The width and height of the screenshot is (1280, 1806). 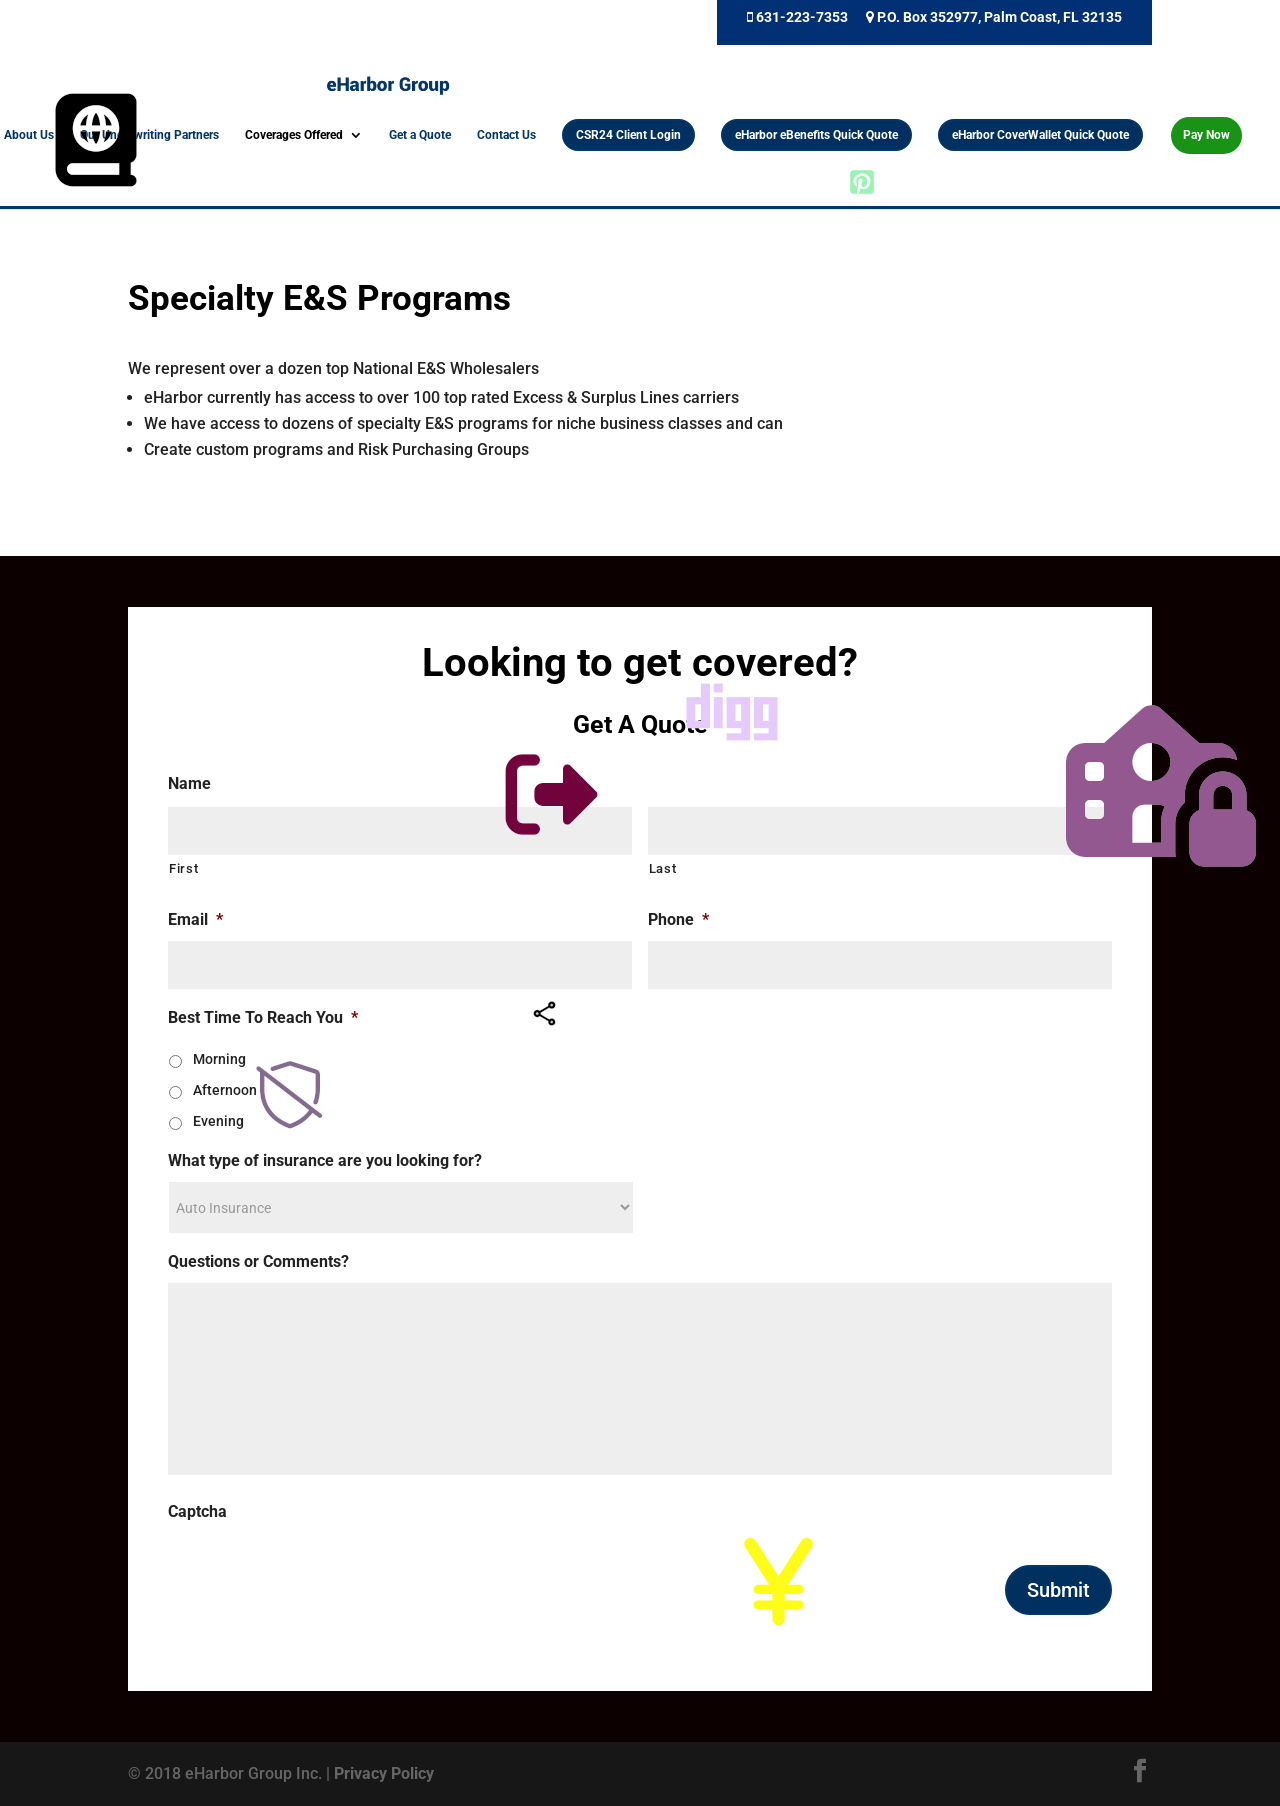 I want to click on access world atlas or geographic reference, so click(x=96, y=140).